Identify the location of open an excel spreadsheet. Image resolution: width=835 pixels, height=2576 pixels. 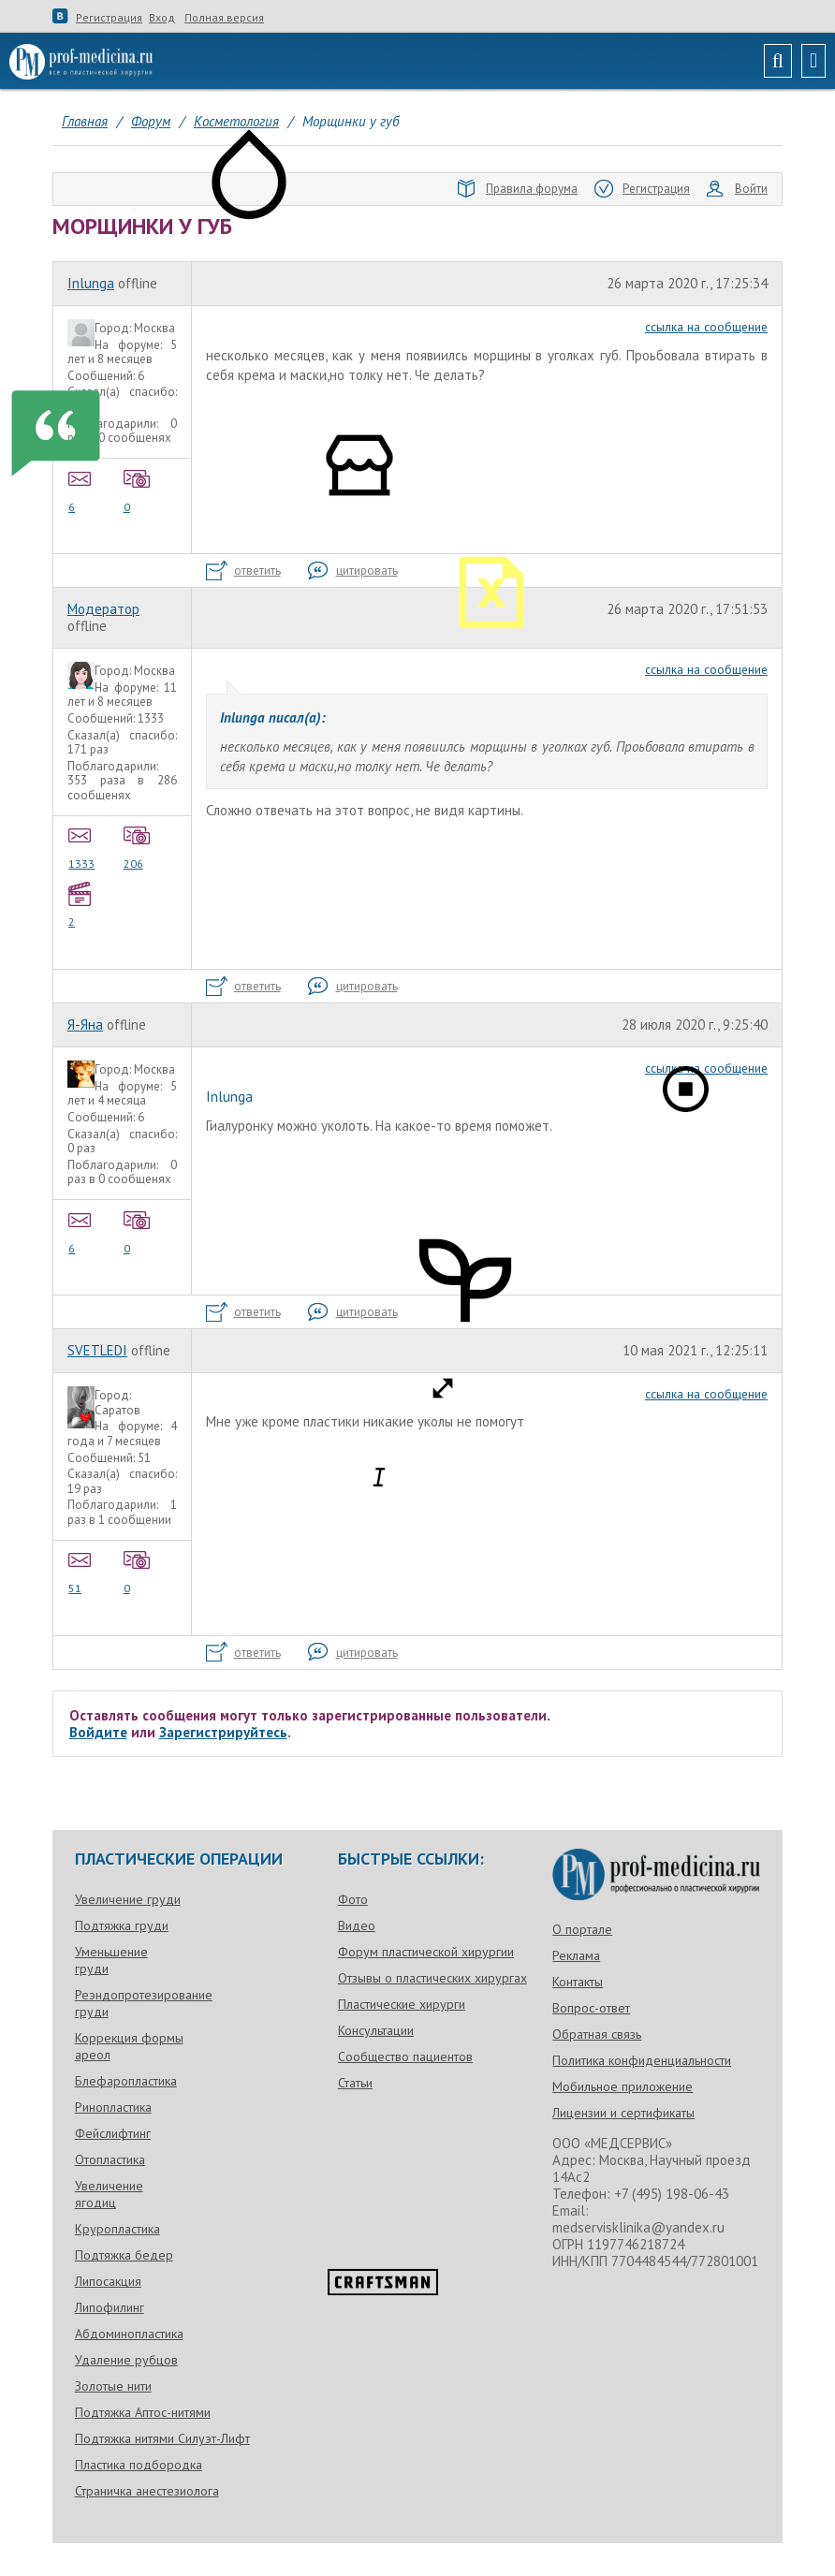
(491, 593).